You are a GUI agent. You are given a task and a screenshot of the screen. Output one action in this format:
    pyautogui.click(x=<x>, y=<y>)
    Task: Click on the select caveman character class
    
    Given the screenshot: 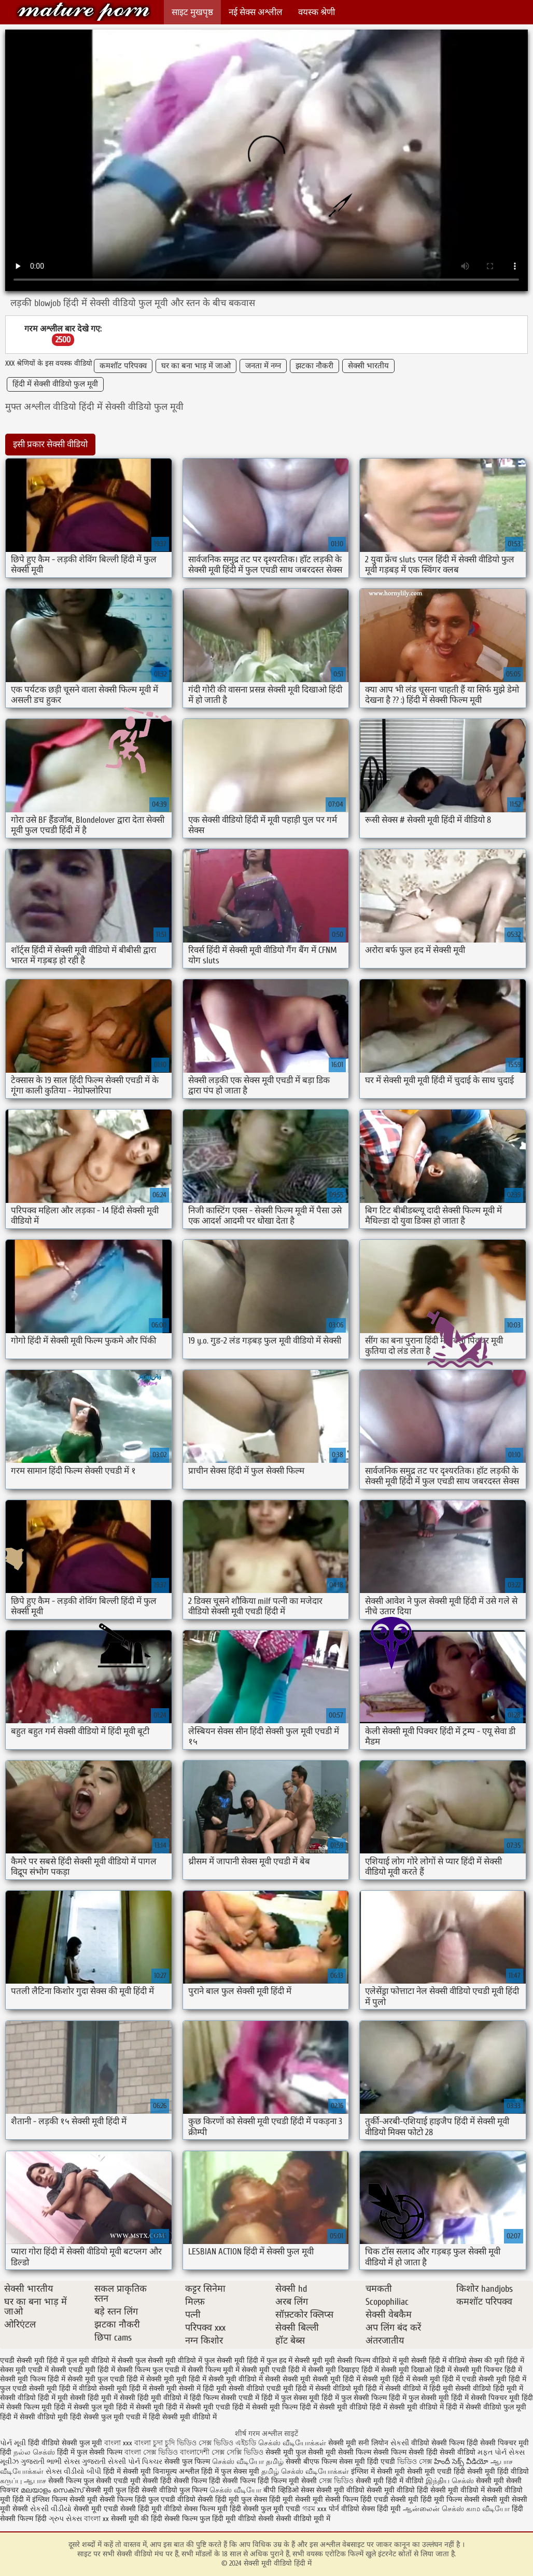 What is the action you would take?
    pyautogui.click(x=138, y=740)
    